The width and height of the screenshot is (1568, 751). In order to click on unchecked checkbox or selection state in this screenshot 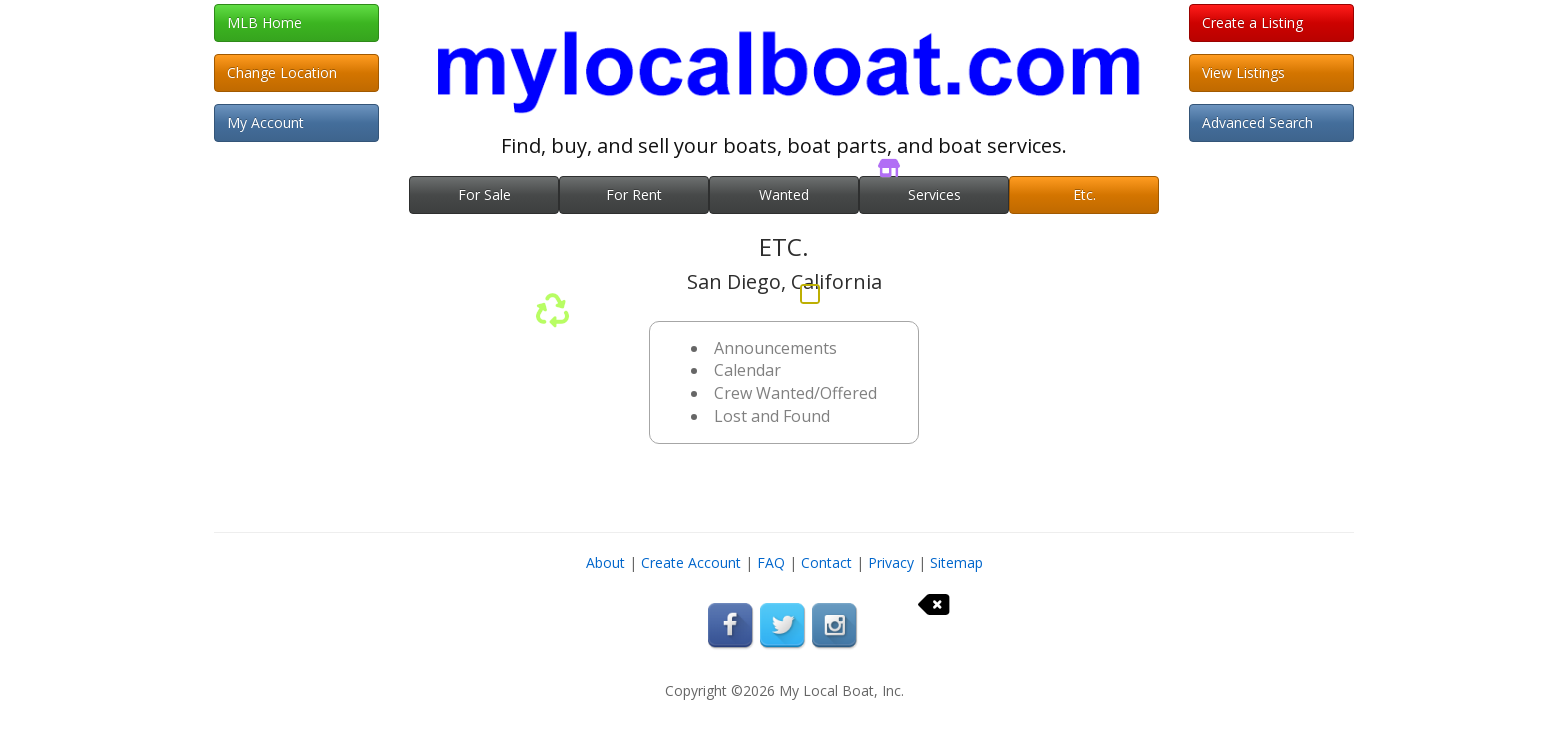, I will do `click(810, 294)`.